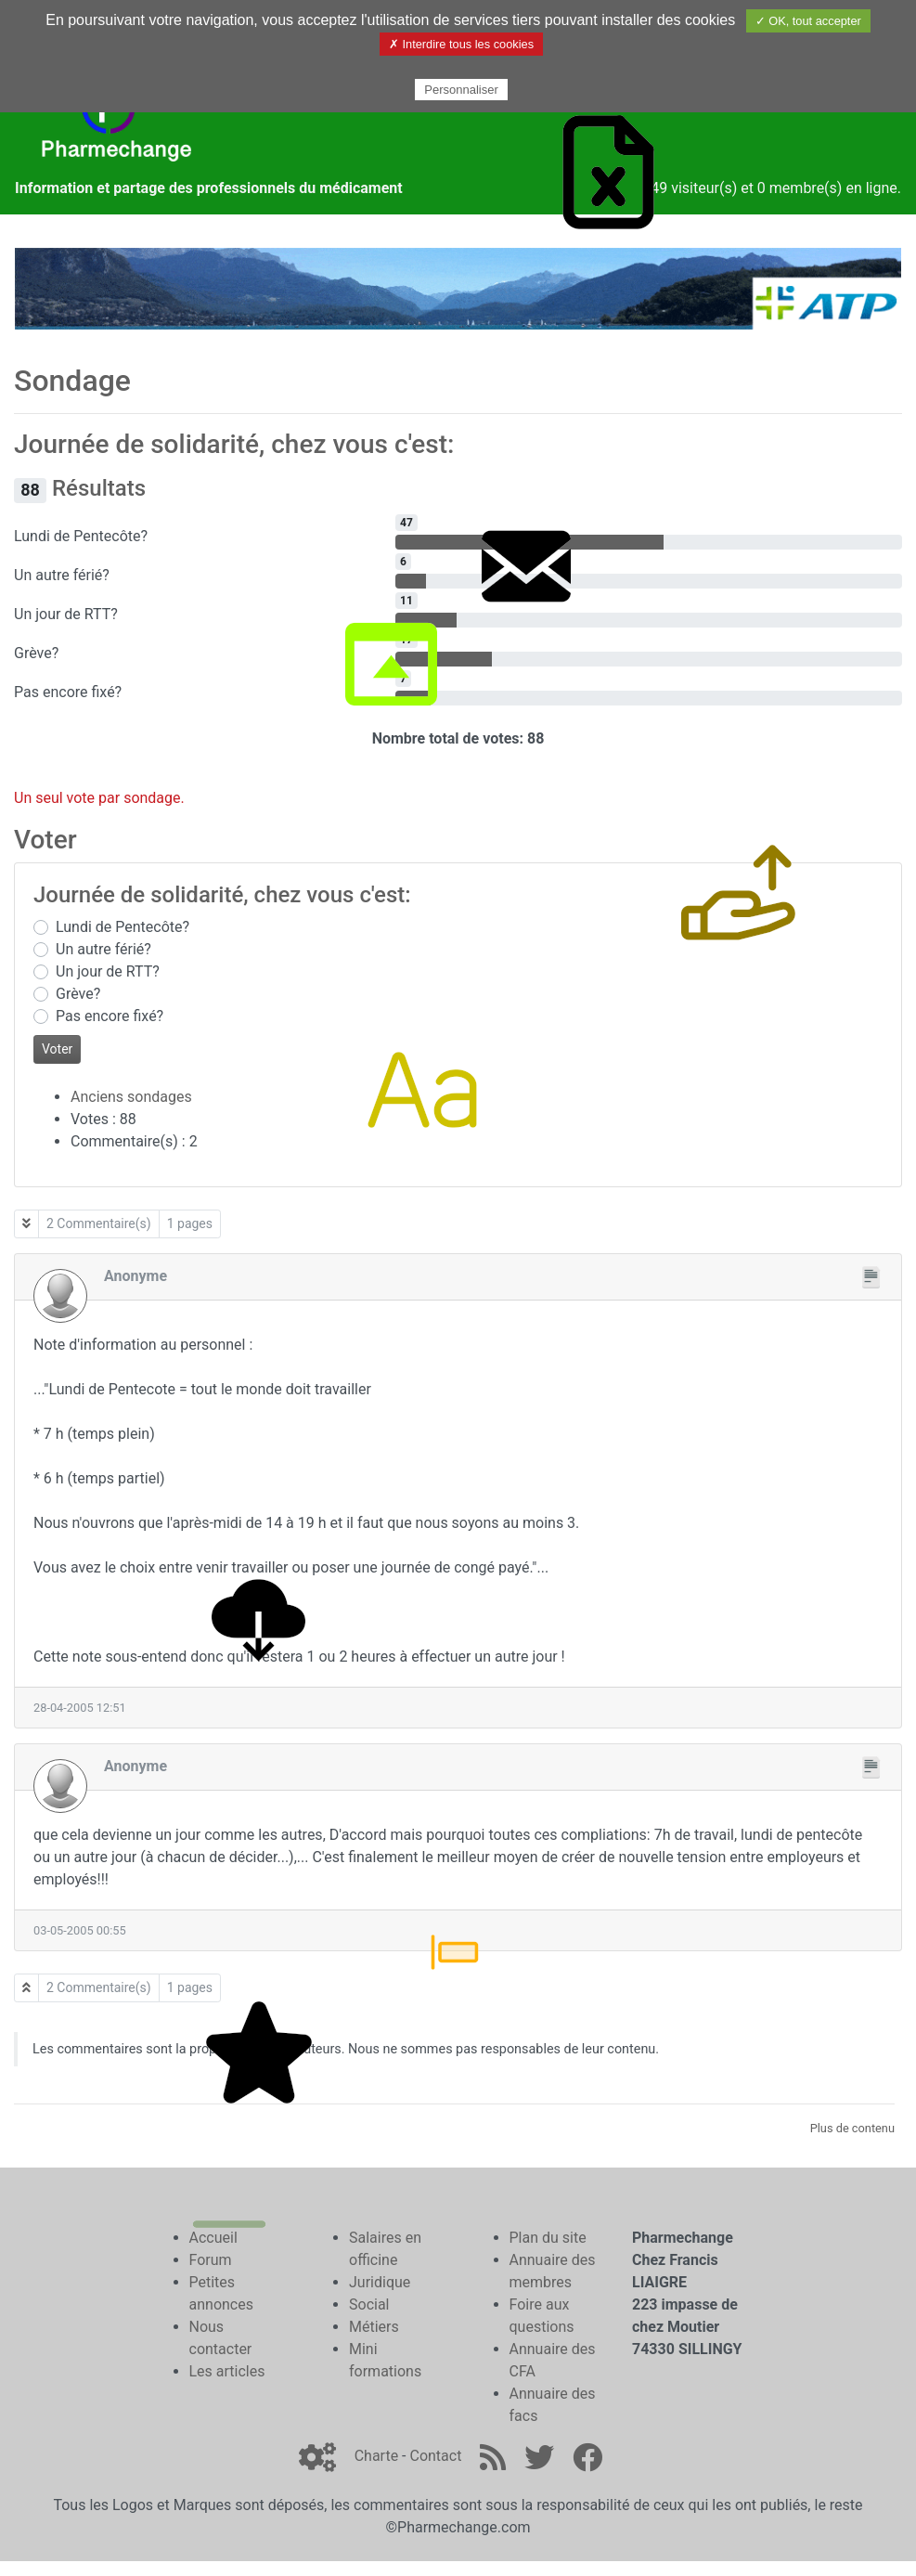  Describe the element at coordinates (454, 1952) in the screenshot. I see `align content to the left edge` at that location.